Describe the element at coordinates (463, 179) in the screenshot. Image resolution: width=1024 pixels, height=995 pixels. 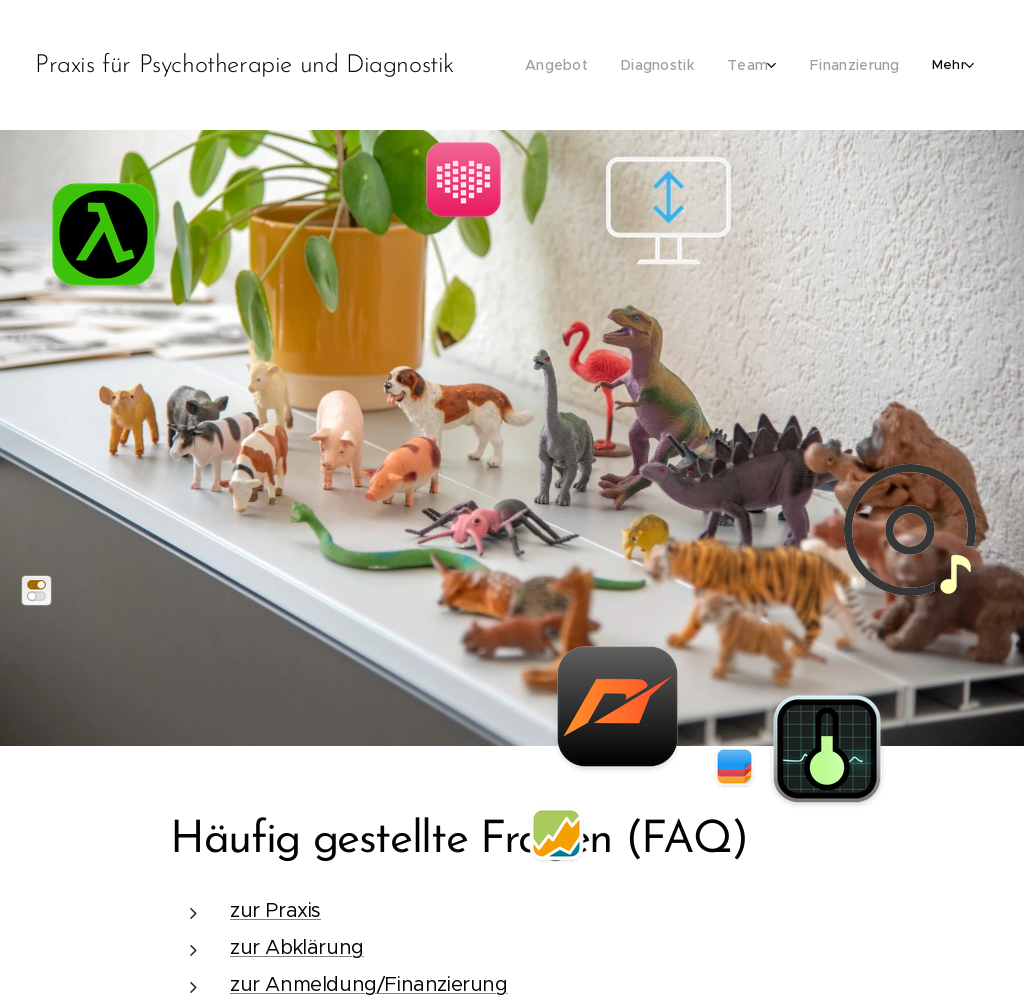
I see `open vvave music player app` at that location.